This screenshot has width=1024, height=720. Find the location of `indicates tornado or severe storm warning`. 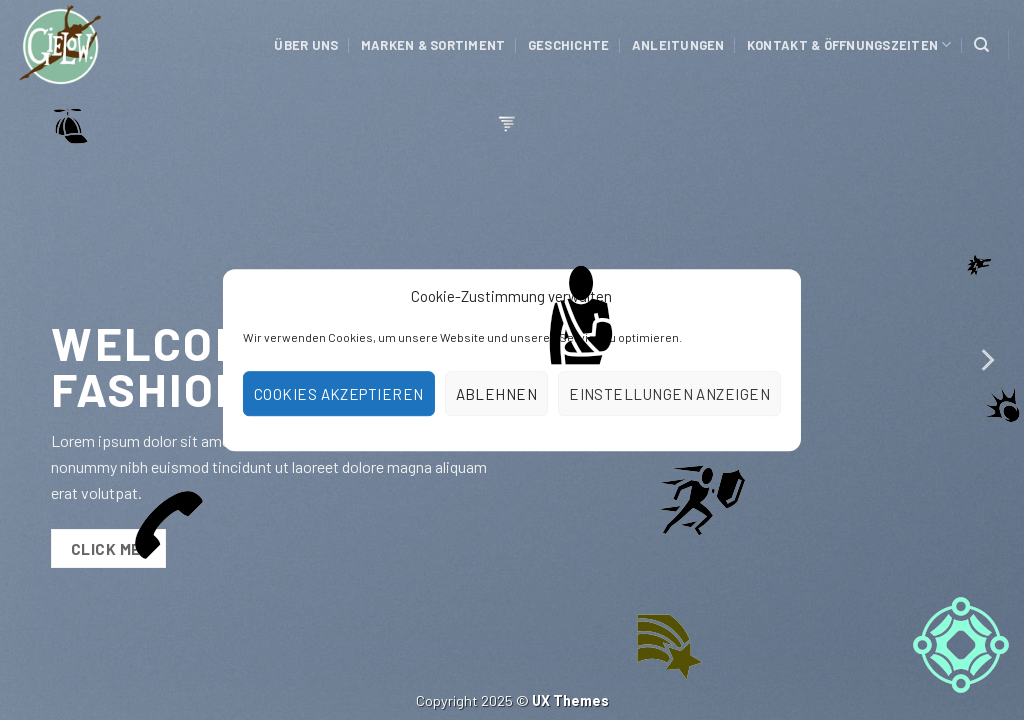

indicates tornado or severe storm warning is located at coordinates (507, 124).